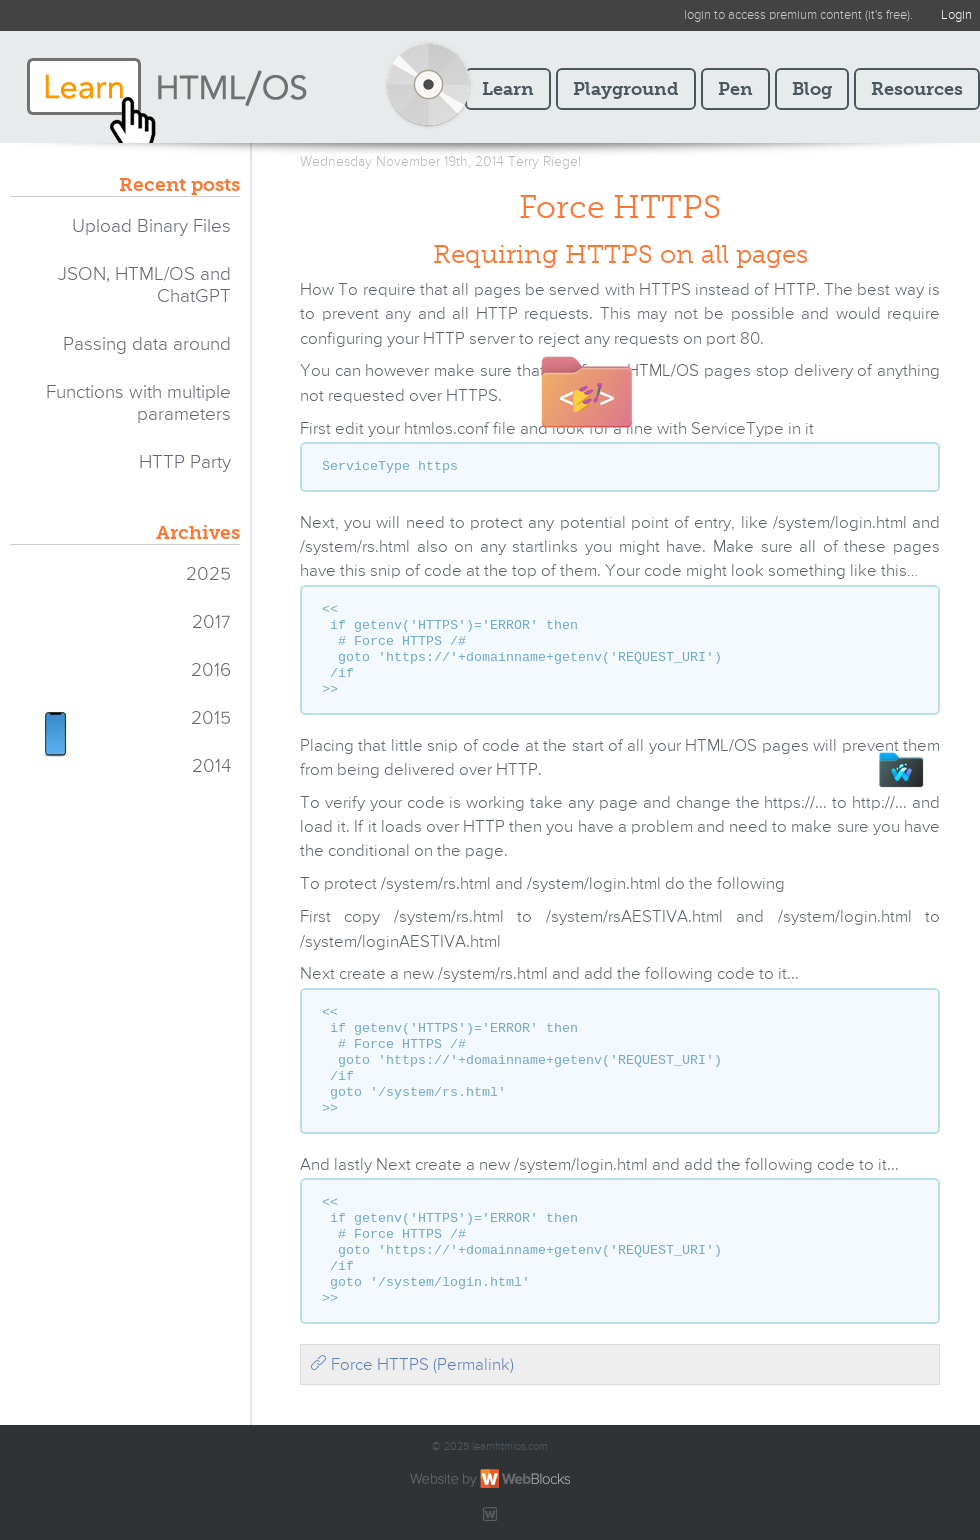 The image size is (980, 1540). What do you see at coordinates (586, 394) in the screenshot?
I see `folder containing styled-components files` at bounding box center [586, 394].